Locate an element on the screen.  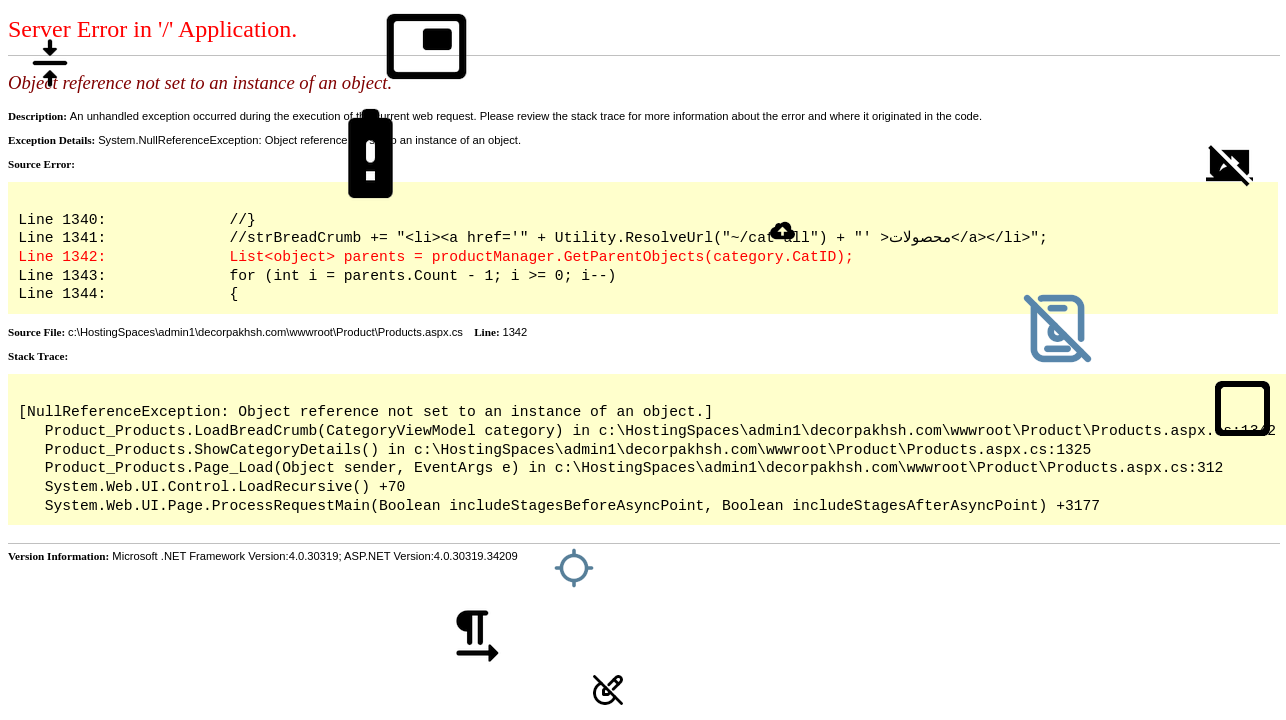
enable picture-in-picture mode is located at coordinates (426, 46).